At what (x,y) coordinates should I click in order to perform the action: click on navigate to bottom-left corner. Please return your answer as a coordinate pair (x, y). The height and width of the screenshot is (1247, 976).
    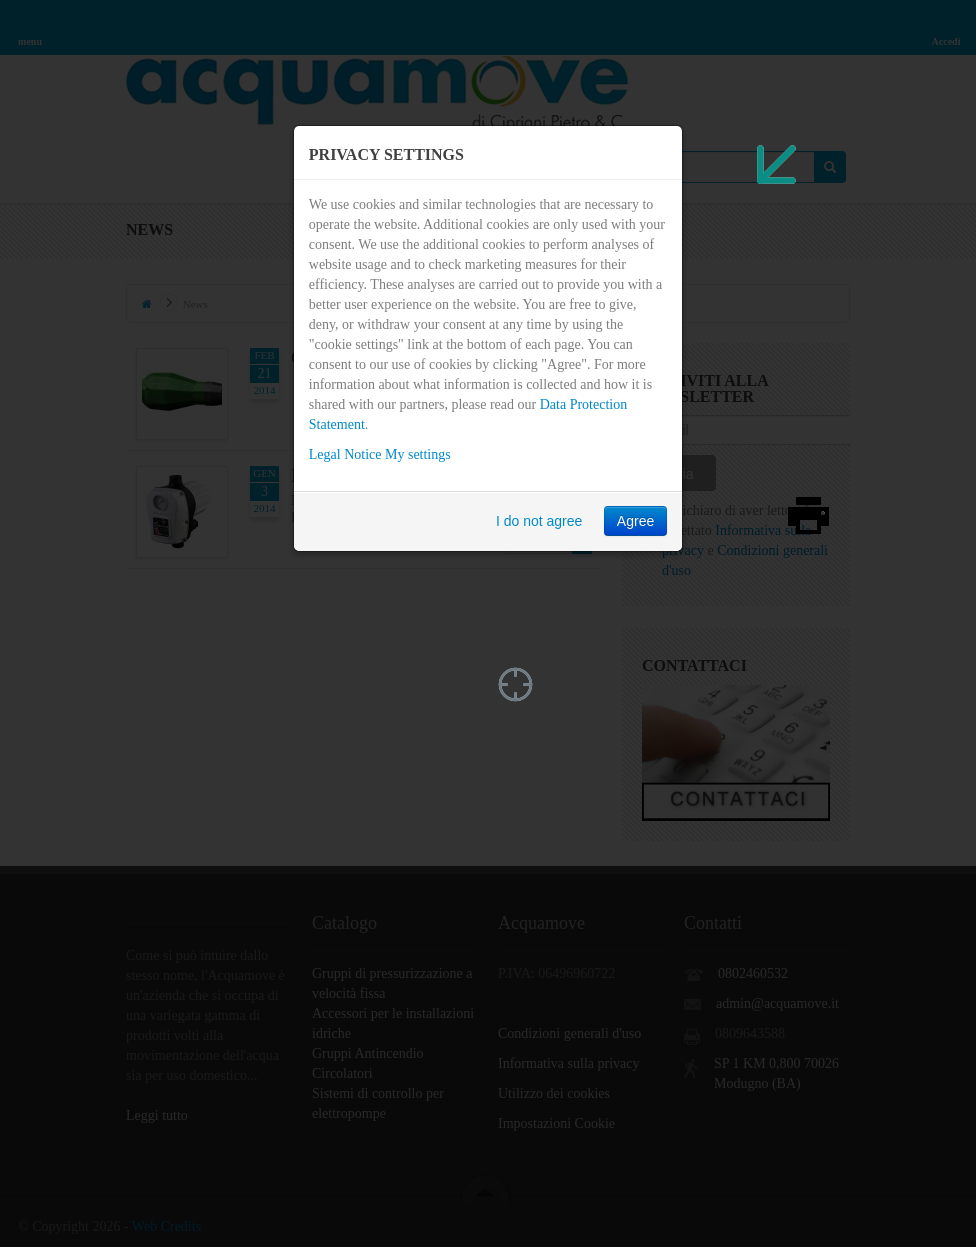
    Looking at the image, I should click on (776, 164).